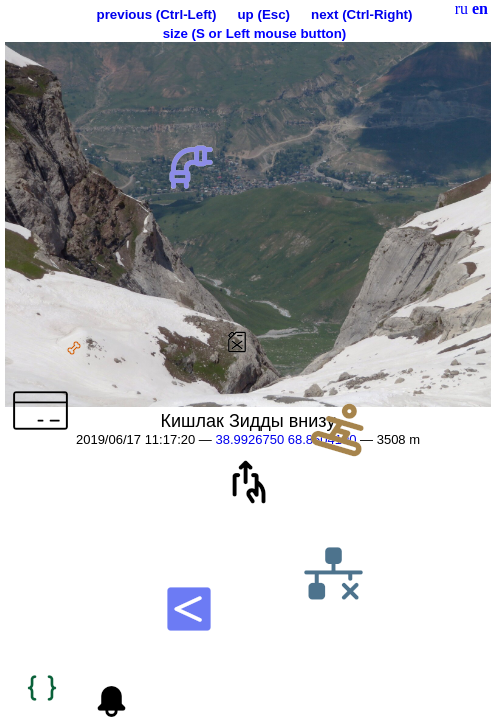  I want to click on manage payment methods, so click(40, 410).